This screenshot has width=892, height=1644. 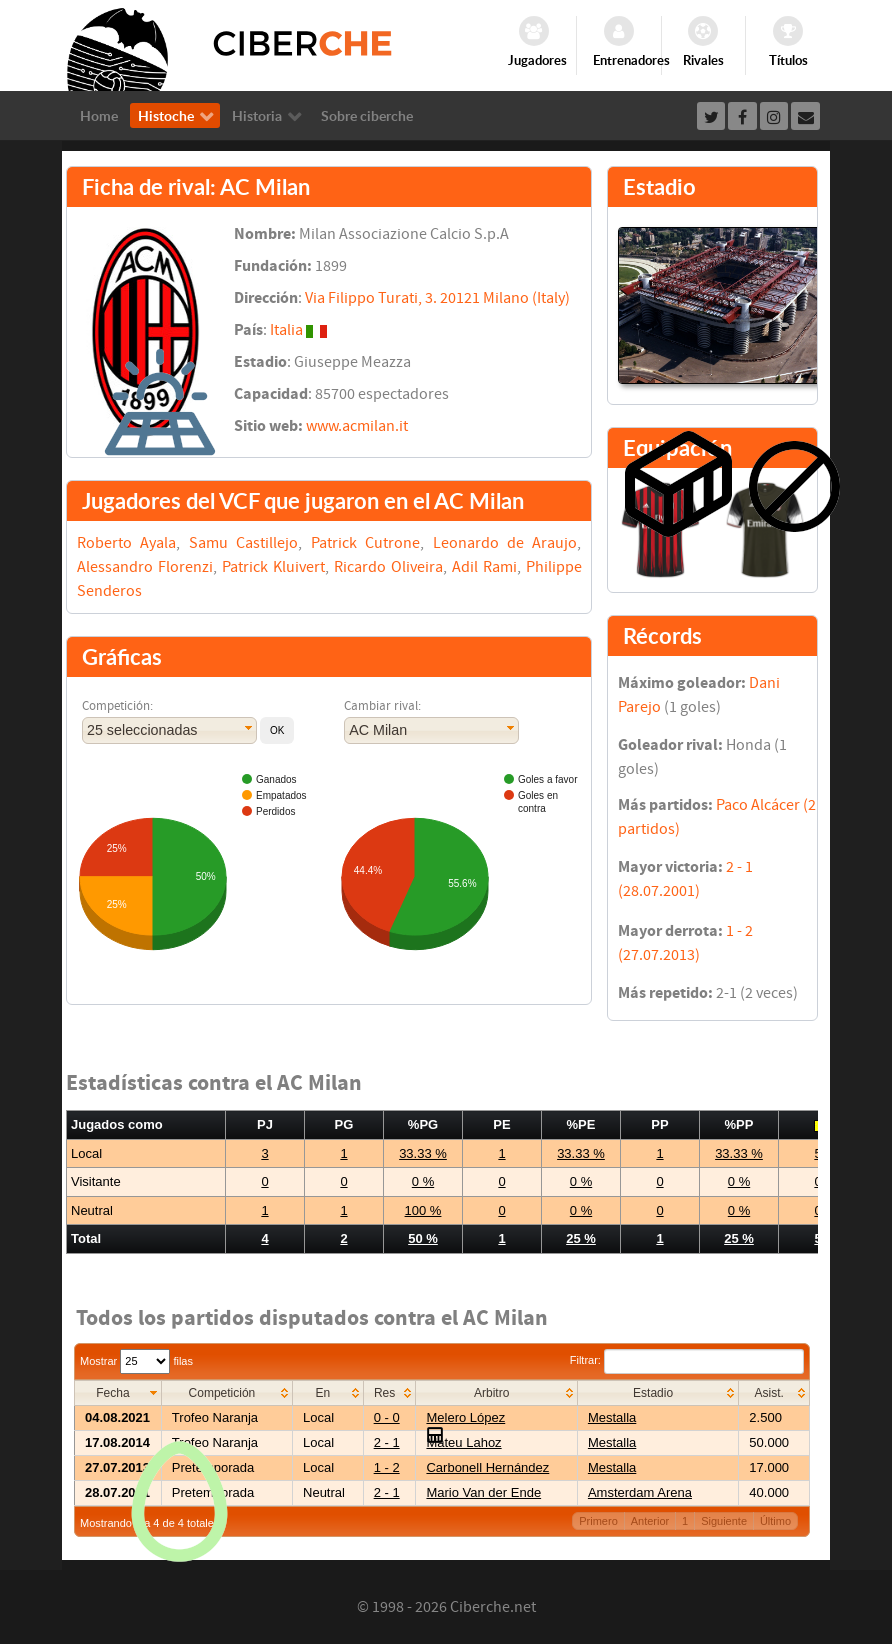 What do you see at coordinates (678, 484) in the screenshot?
I see `view container or package details` at bounding box center [678, 484].